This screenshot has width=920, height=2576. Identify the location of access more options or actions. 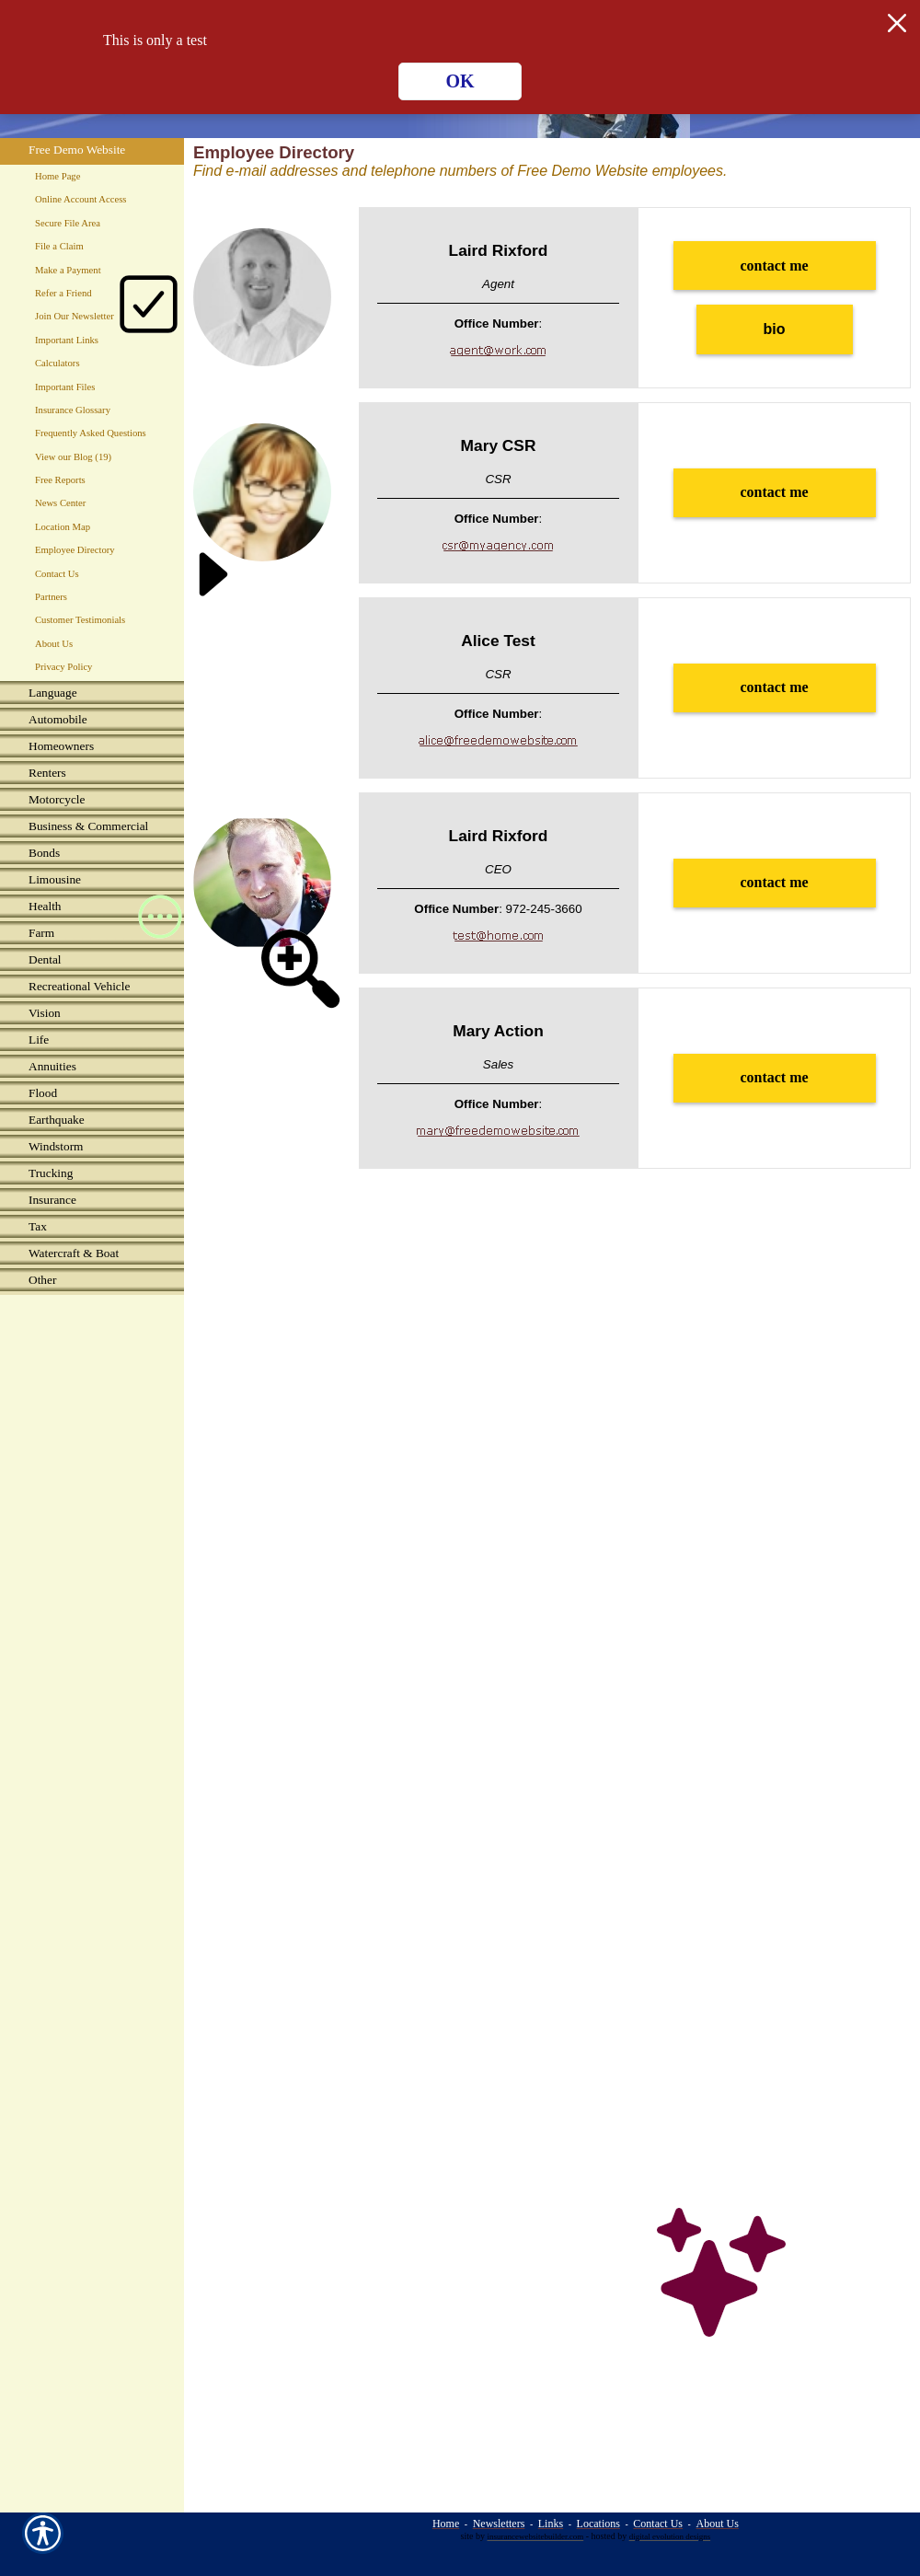
(160, 917).